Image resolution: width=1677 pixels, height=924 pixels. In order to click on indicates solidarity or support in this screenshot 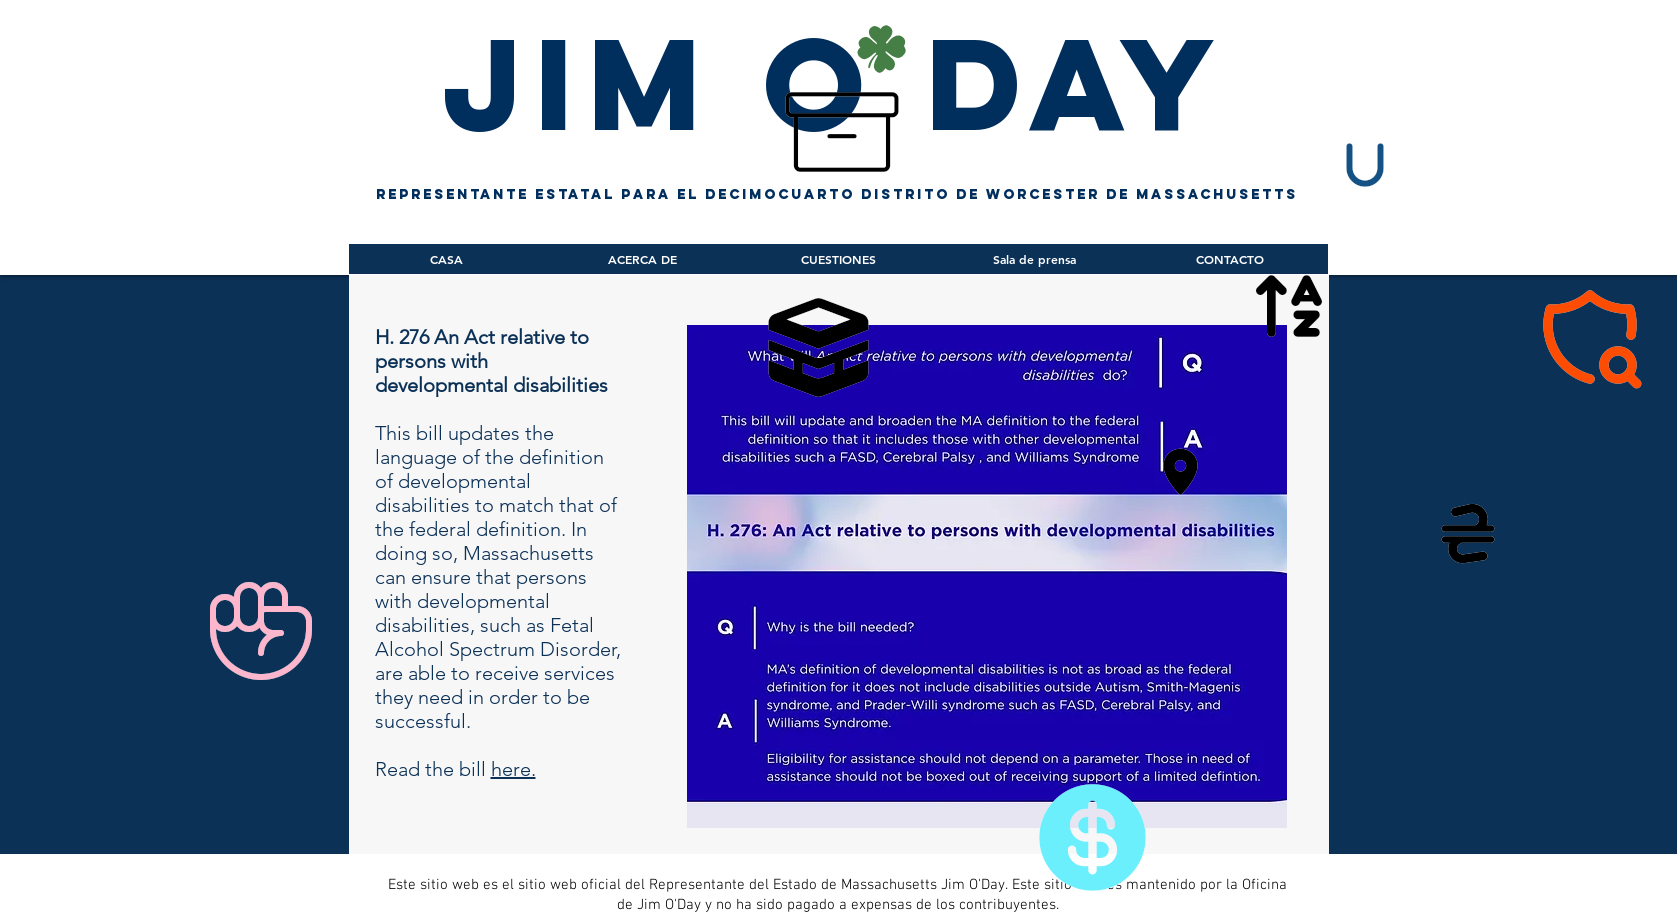, I will do `click(261, 629)`.